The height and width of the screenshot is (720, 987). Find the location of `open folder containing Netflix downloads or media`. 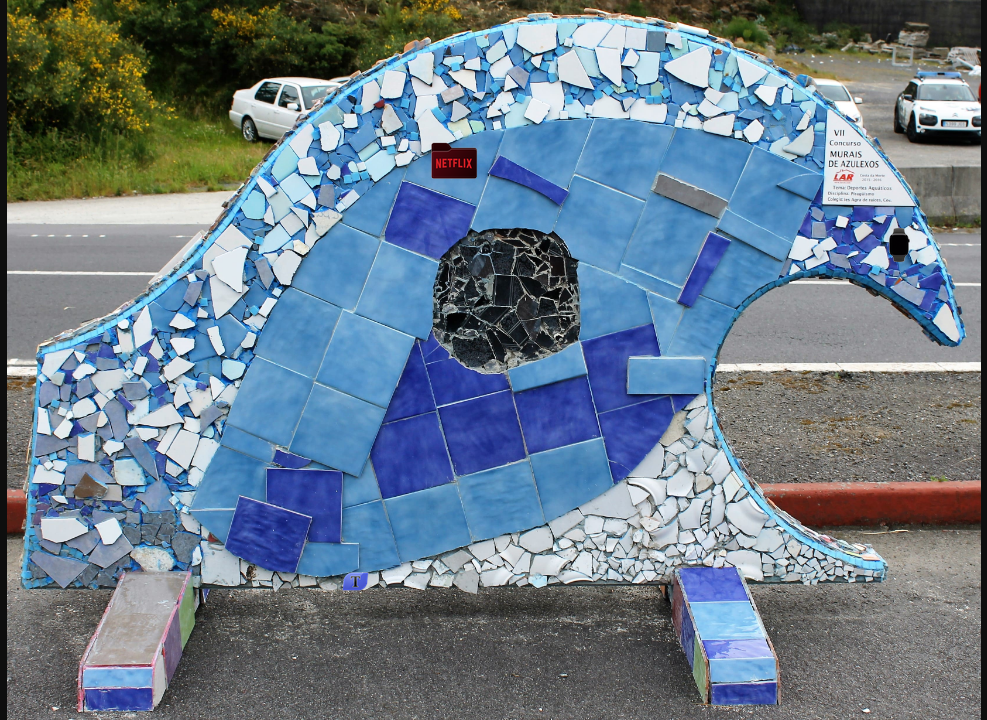

open folder containing Netflix downloads or media is located at coordinates (454, 162).